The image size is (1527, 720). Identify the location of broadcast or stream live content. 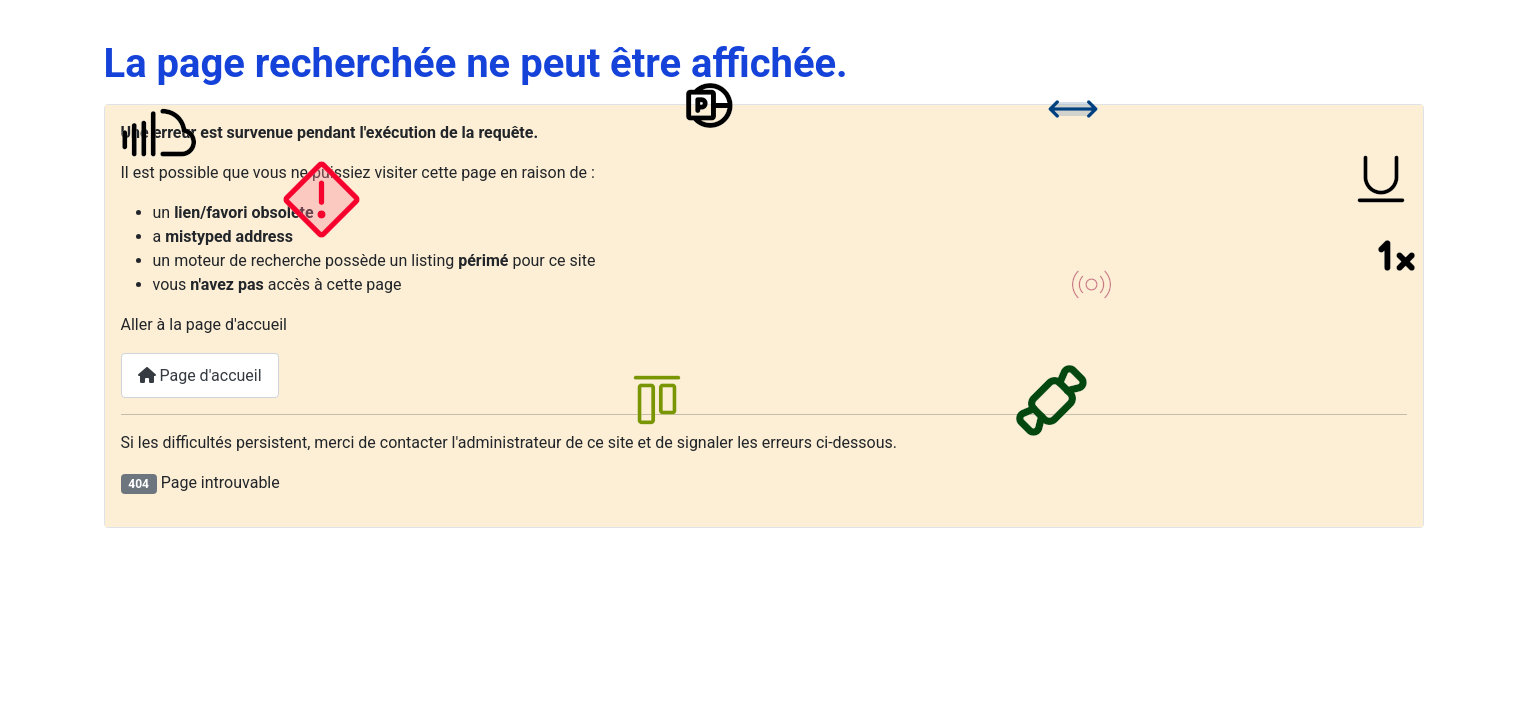
(1091, 284).